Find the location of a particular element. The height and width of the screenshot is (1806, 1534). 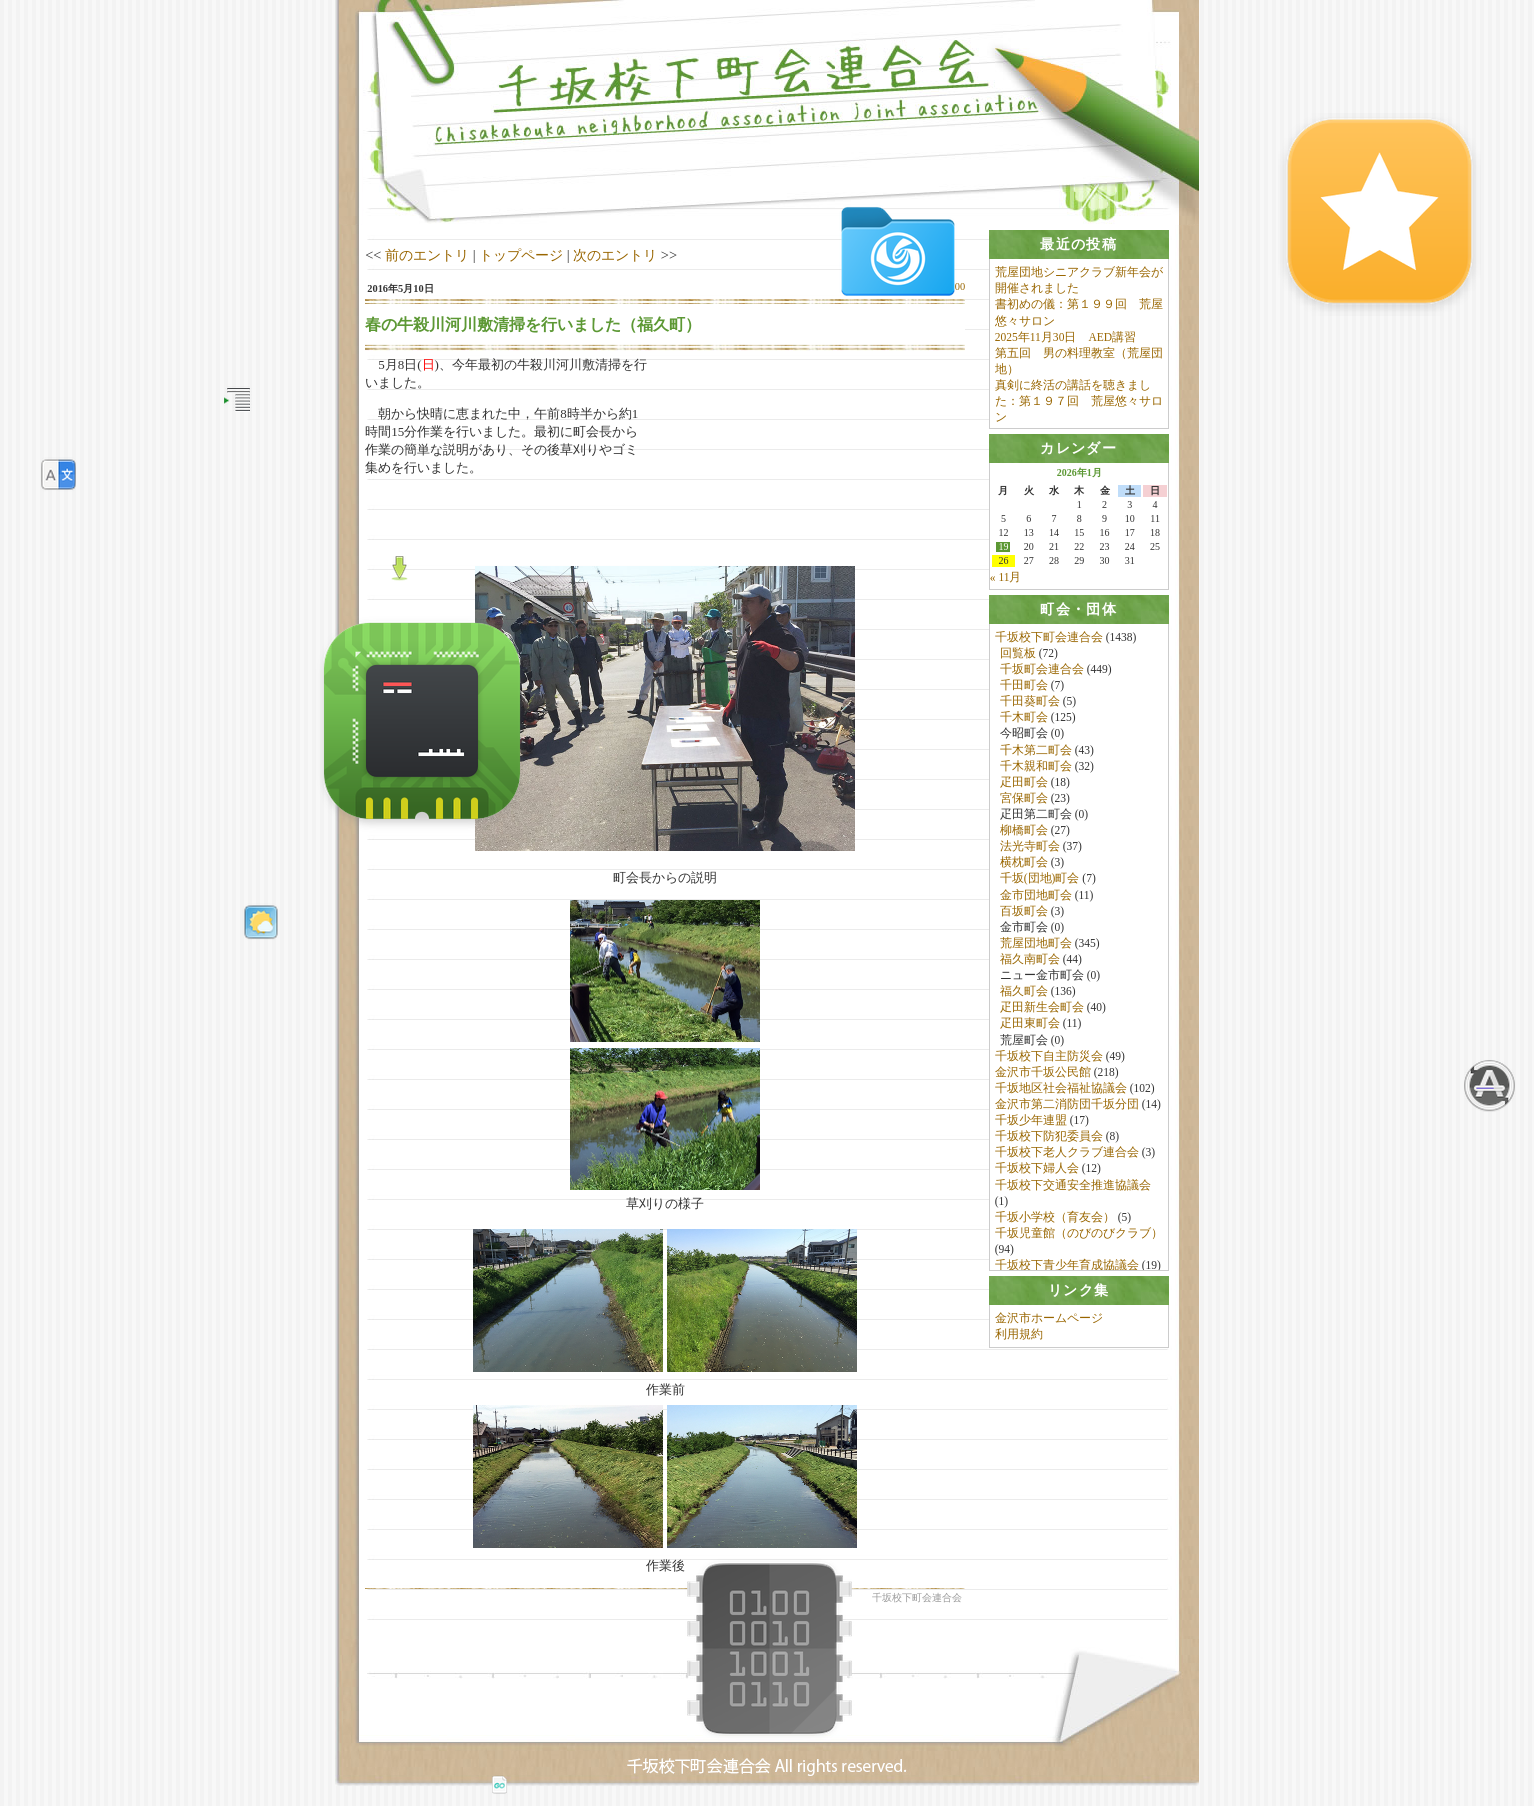

access language and translation settings is located at coordinates (58, 474).